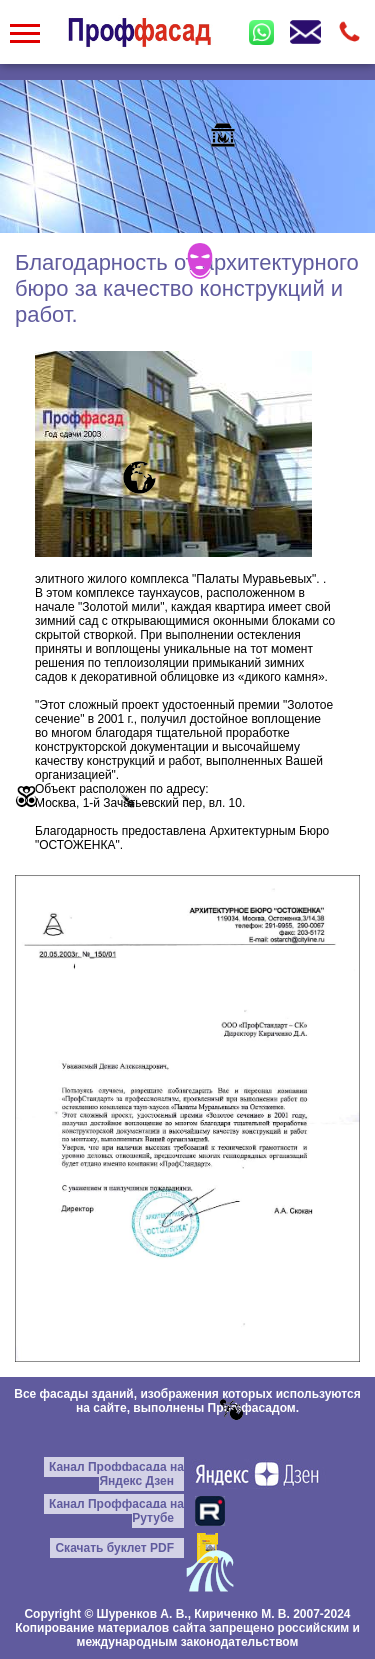 The image size is (375, 1659). Describe the element at coordinates (139, 477) in the screenshot. I see `select africa/europe region` at that location.